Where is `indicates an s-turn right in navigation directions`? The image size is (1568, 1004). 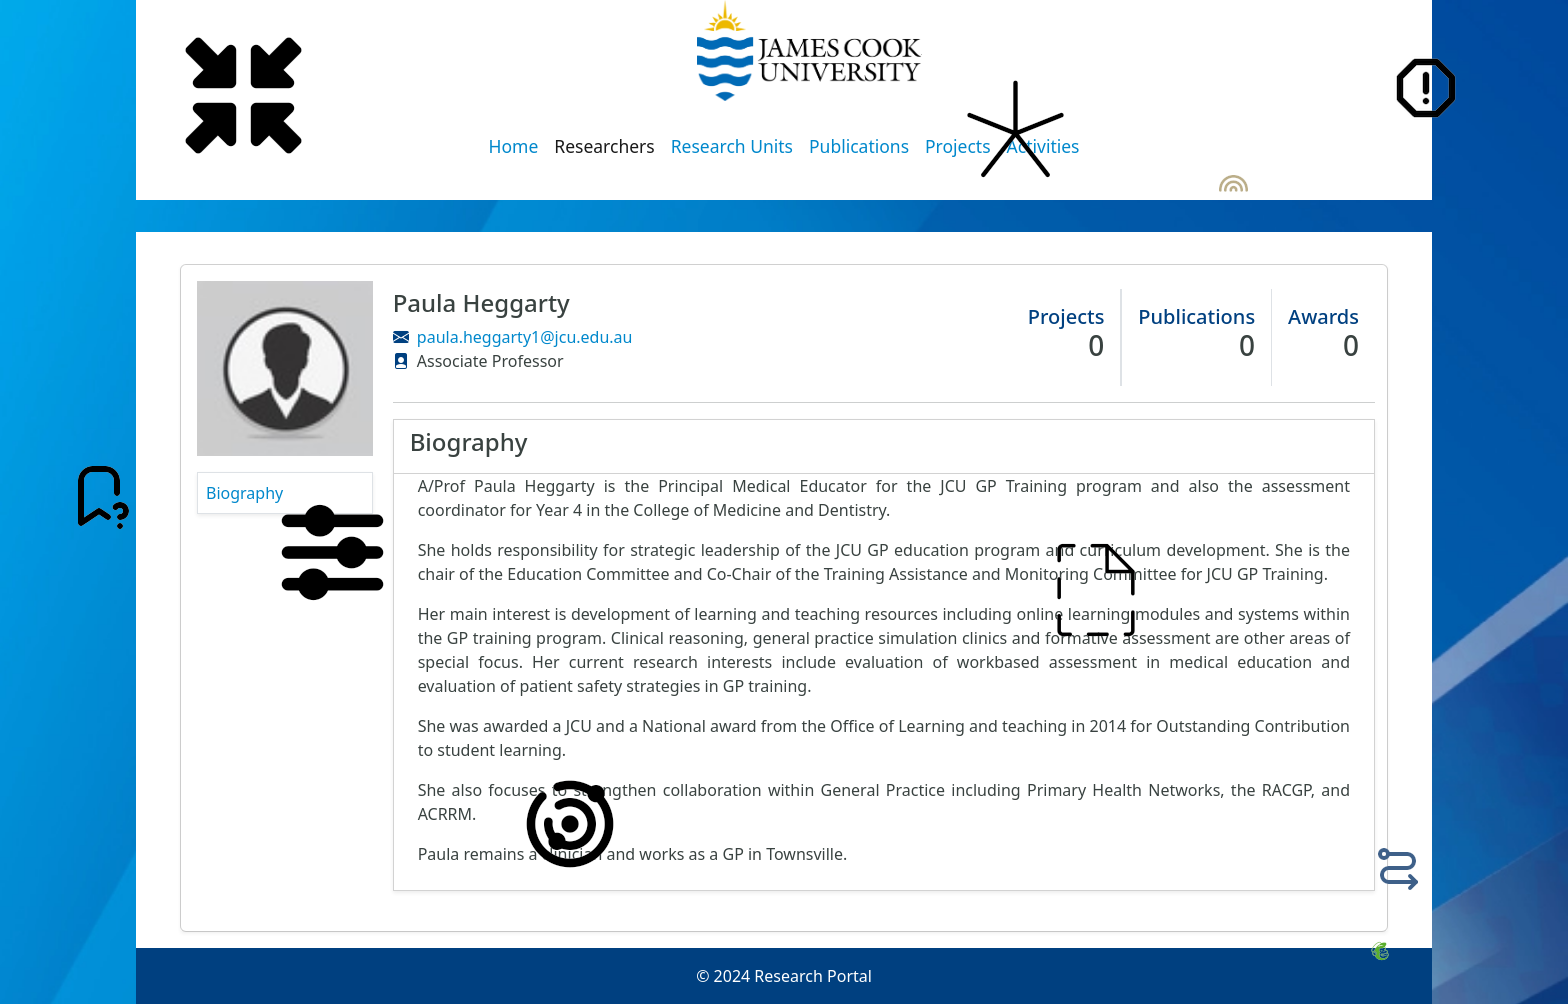
indicates an s-turn right in navigation directions is located at coordinates (1398, 868).